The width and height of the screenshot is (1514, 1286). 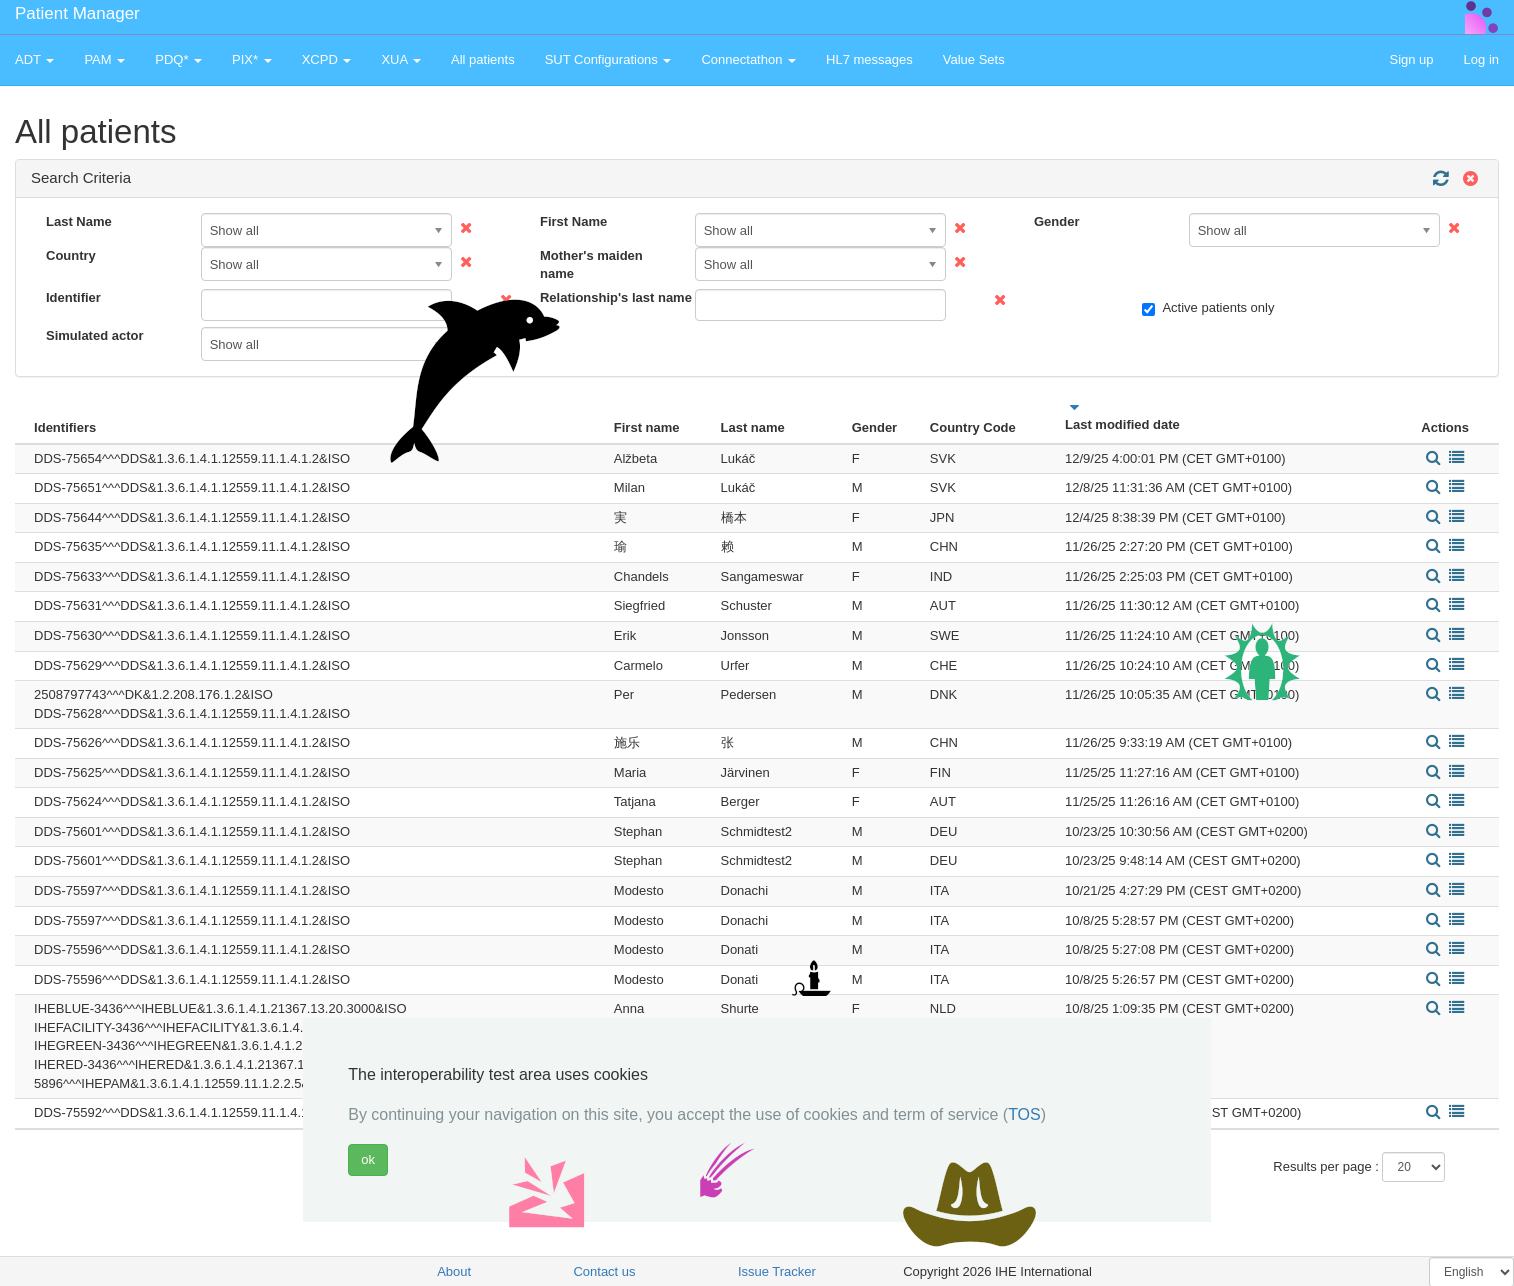 What do you see at coordinates (546, 1189) in the screenshot?
I see `indicates structural damage or crack detected` at bounding box center [546, 1189].